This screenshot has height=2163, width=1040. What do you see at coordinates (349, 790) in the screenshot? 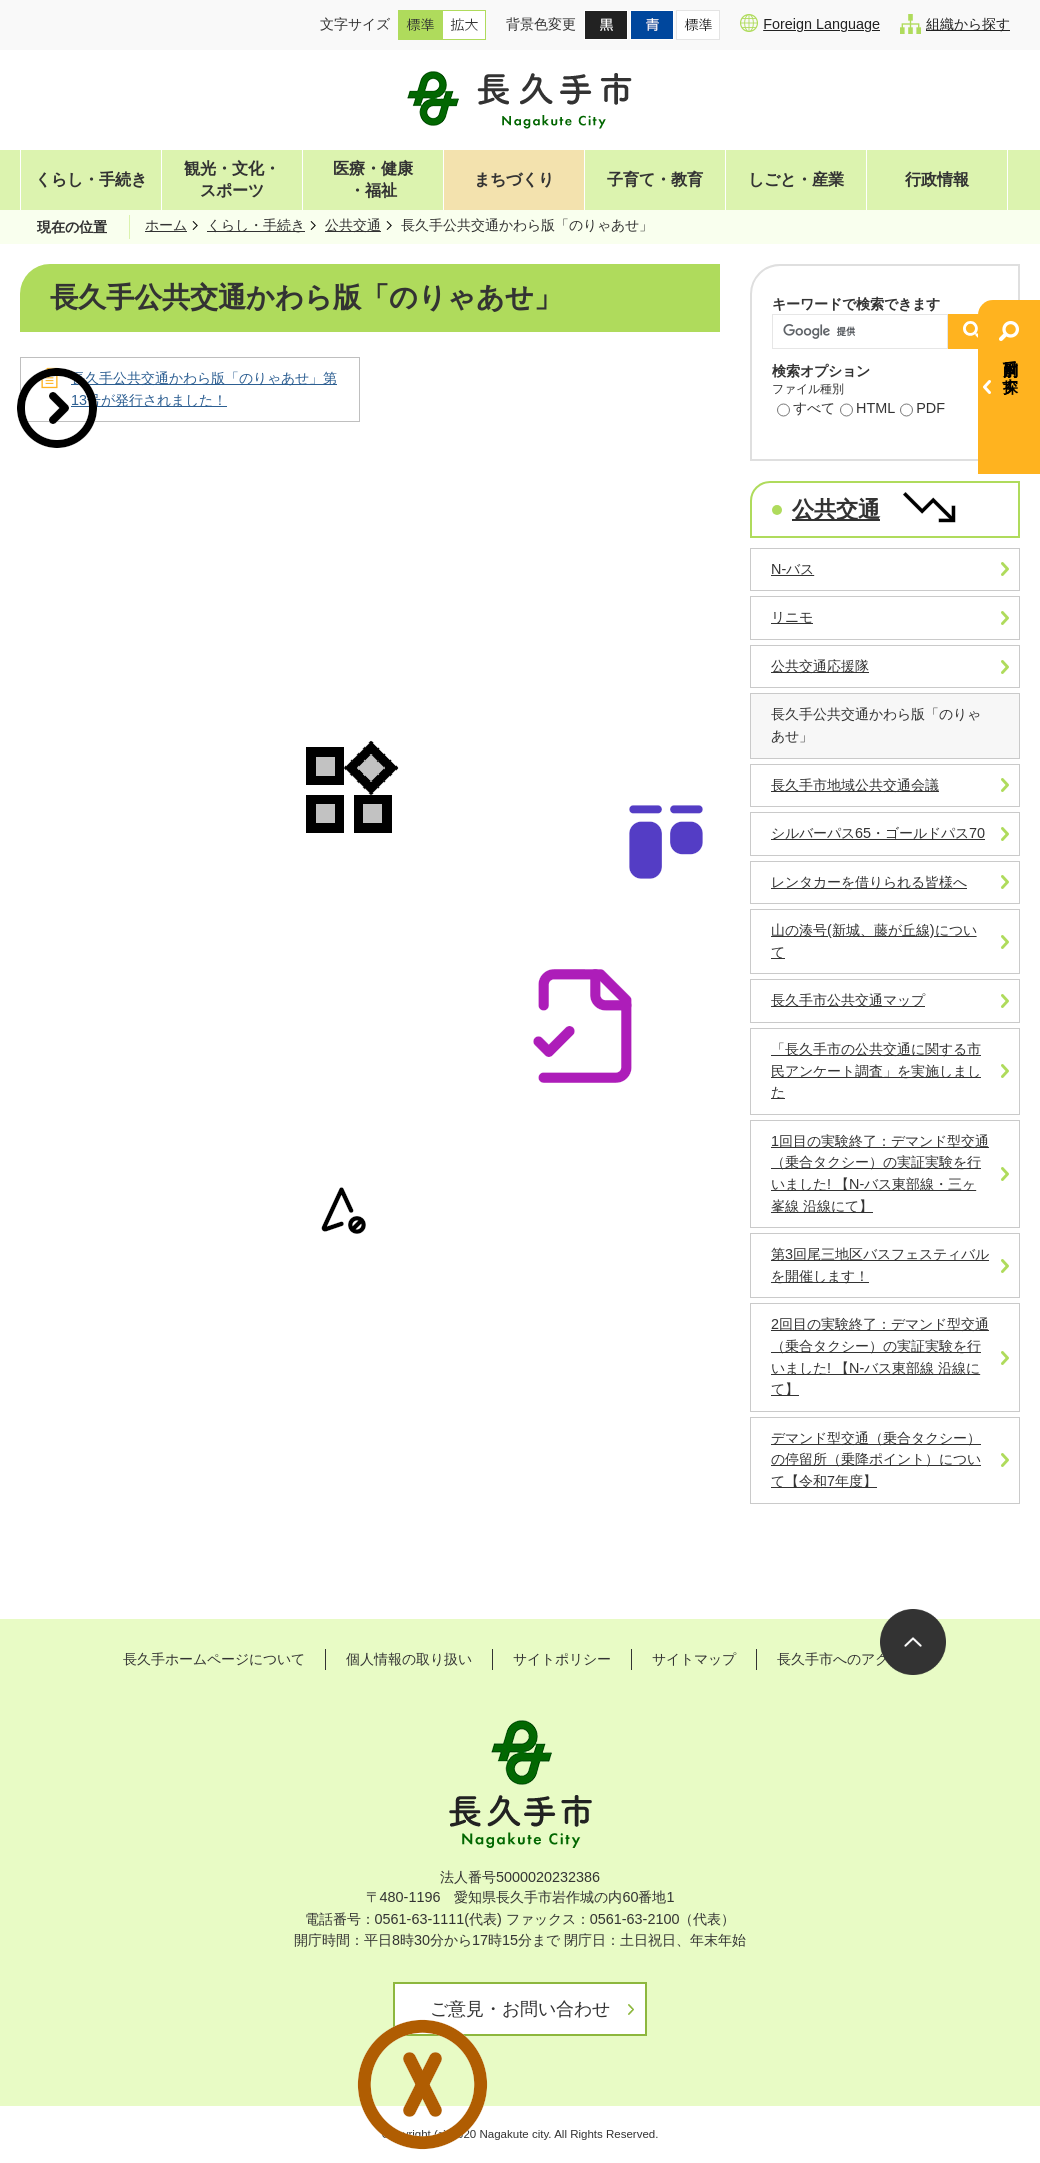
I see `access widgets or app shortcuts` at bounding box center [349, 790].